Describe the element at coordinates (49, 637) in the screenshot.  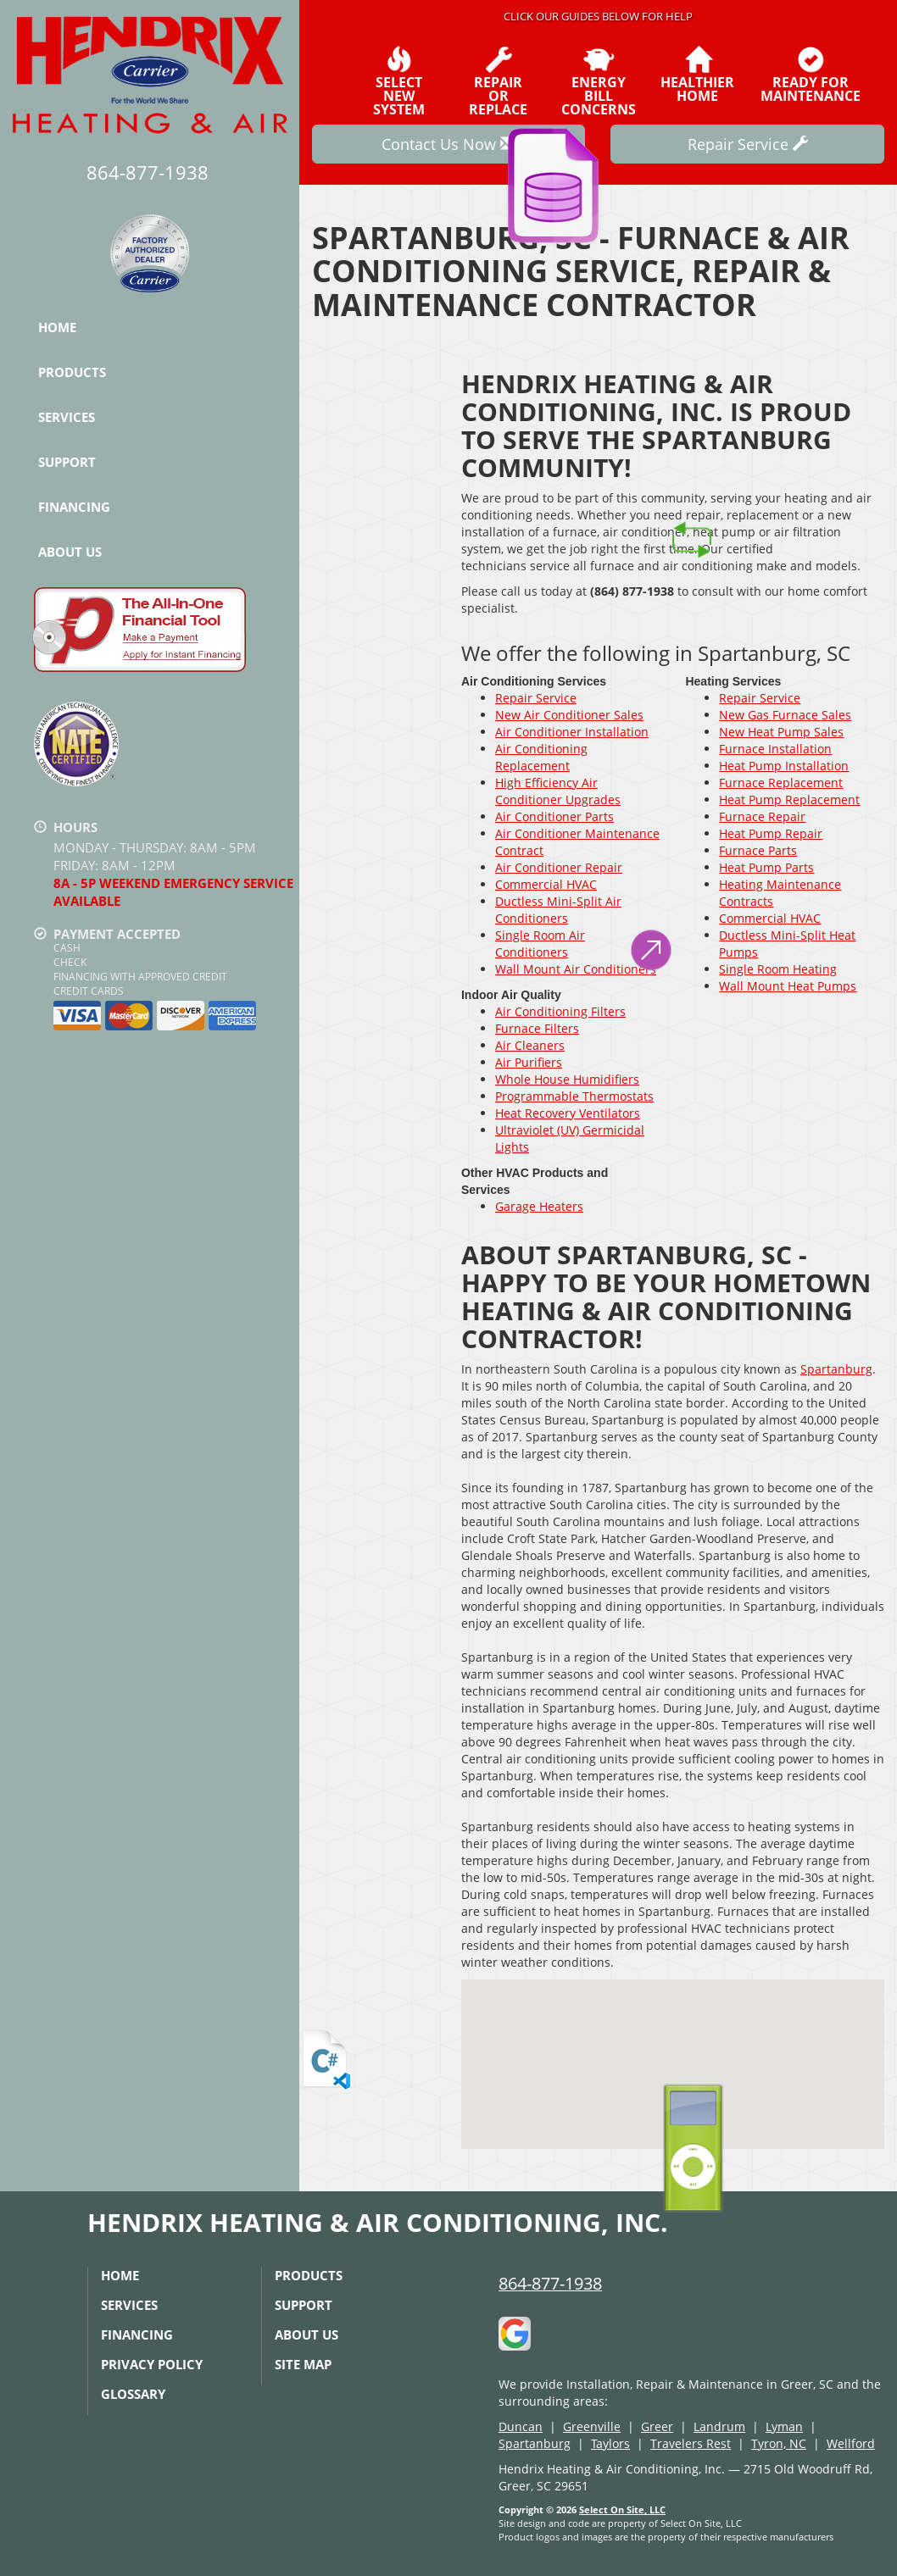
I see `indicates a DVD-RAM disc device` at that location.